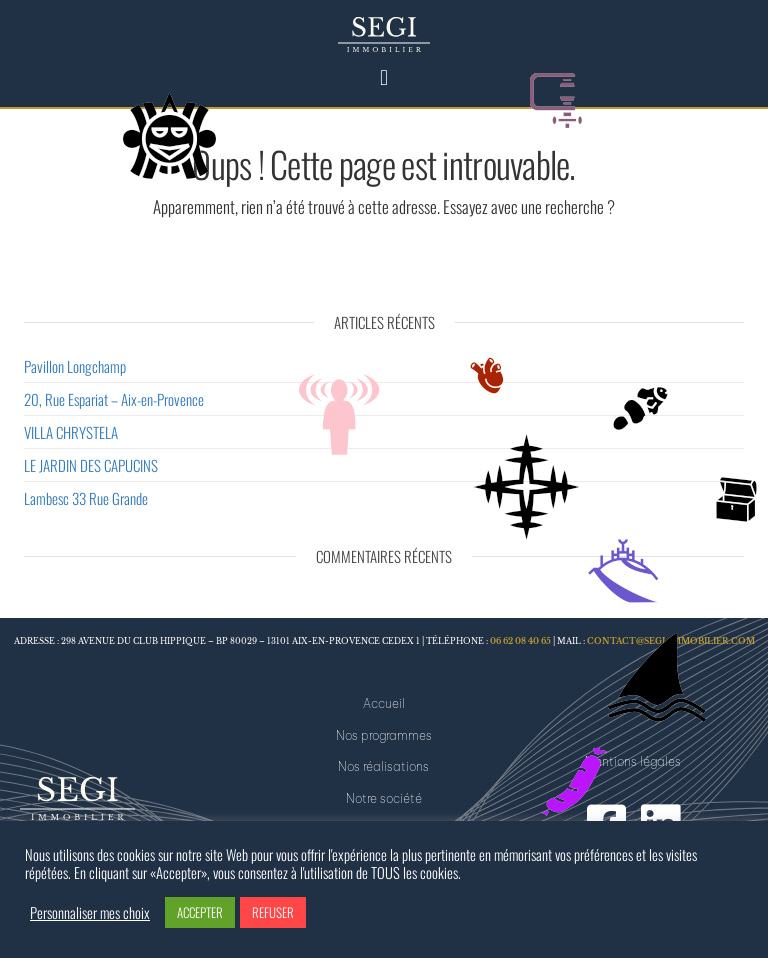  I want to click on indicates active awareness or alert mode, so click(338, 414).